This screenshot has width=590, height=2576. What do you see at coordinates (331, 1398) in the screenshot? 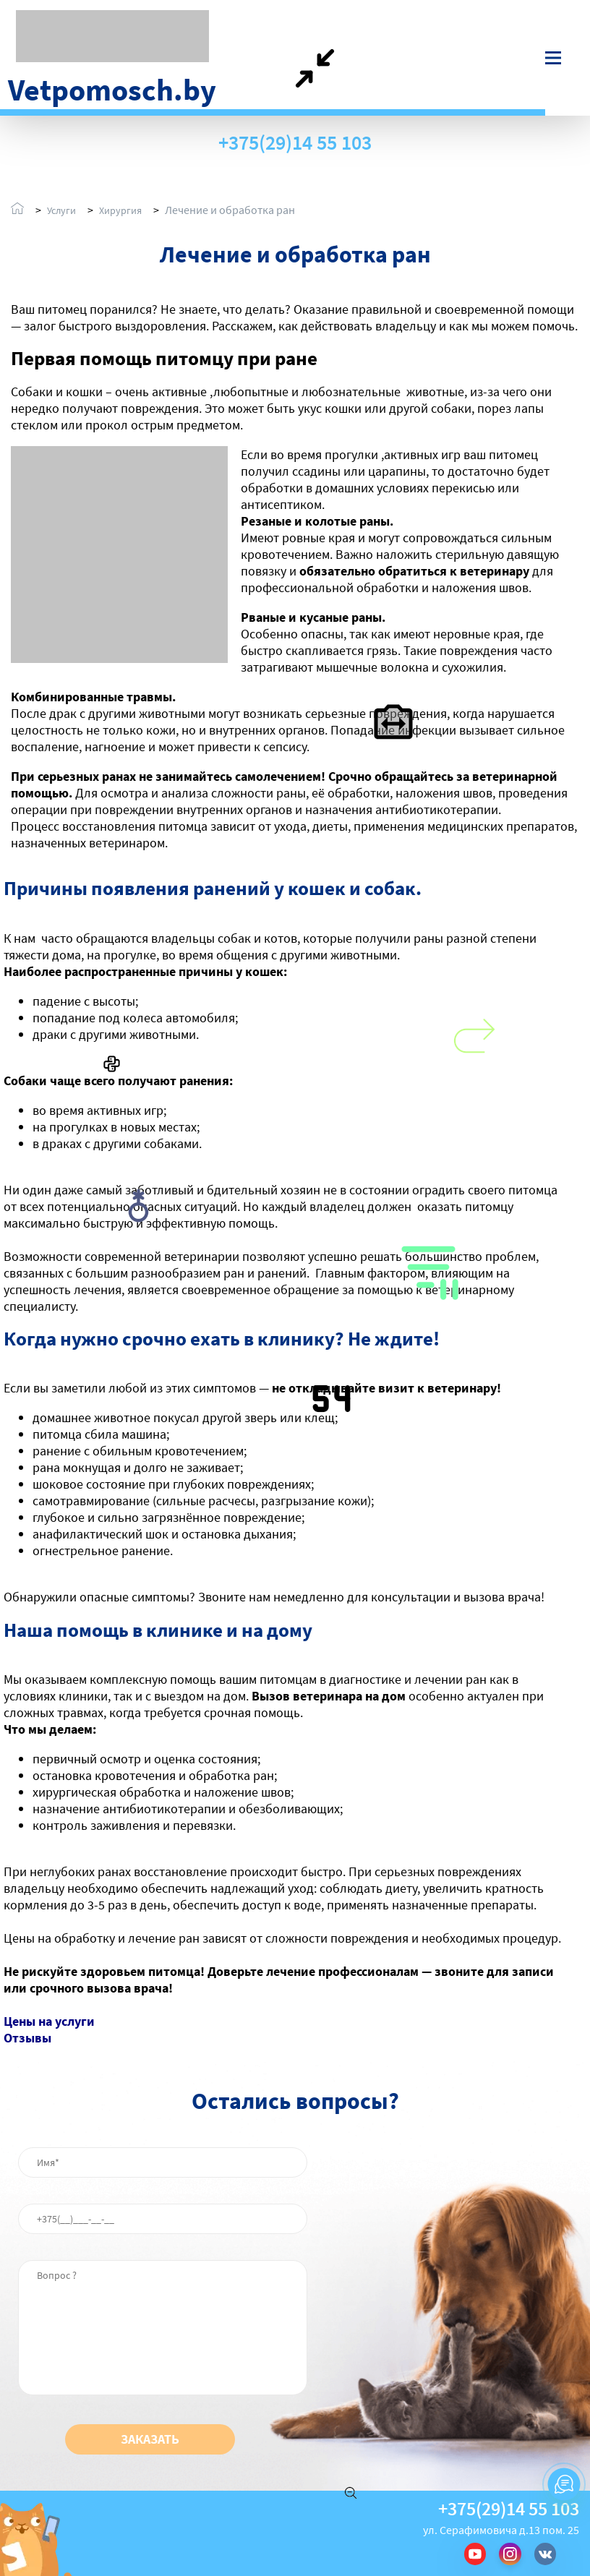
I see `indicates item number 54 in a list or sequence` at bounding box center [331, 1398].